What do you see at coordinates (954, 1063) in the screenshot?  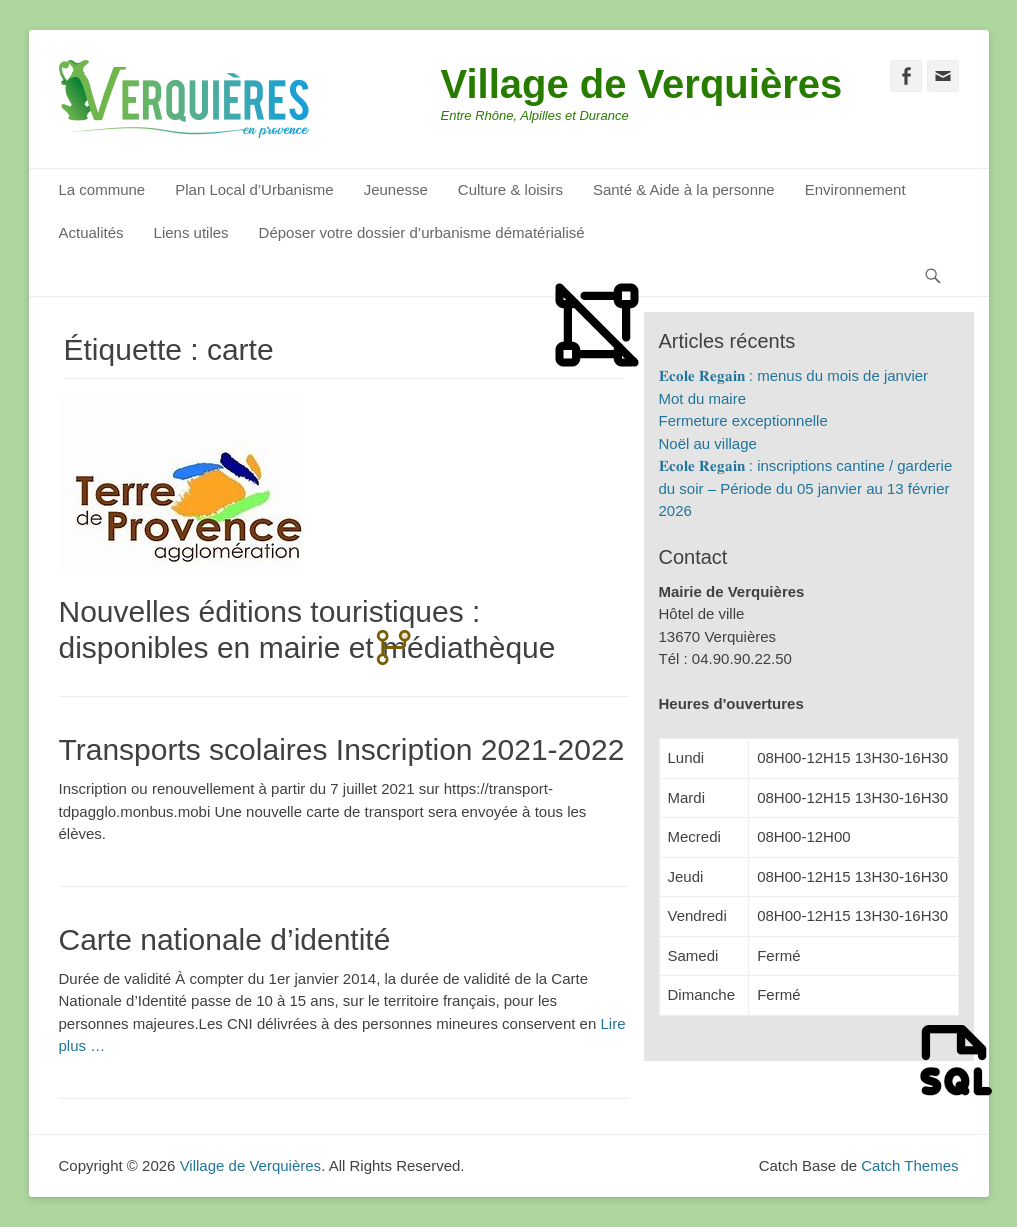 I see `open or view an SQL database file` at bounding box center [954, 1063].